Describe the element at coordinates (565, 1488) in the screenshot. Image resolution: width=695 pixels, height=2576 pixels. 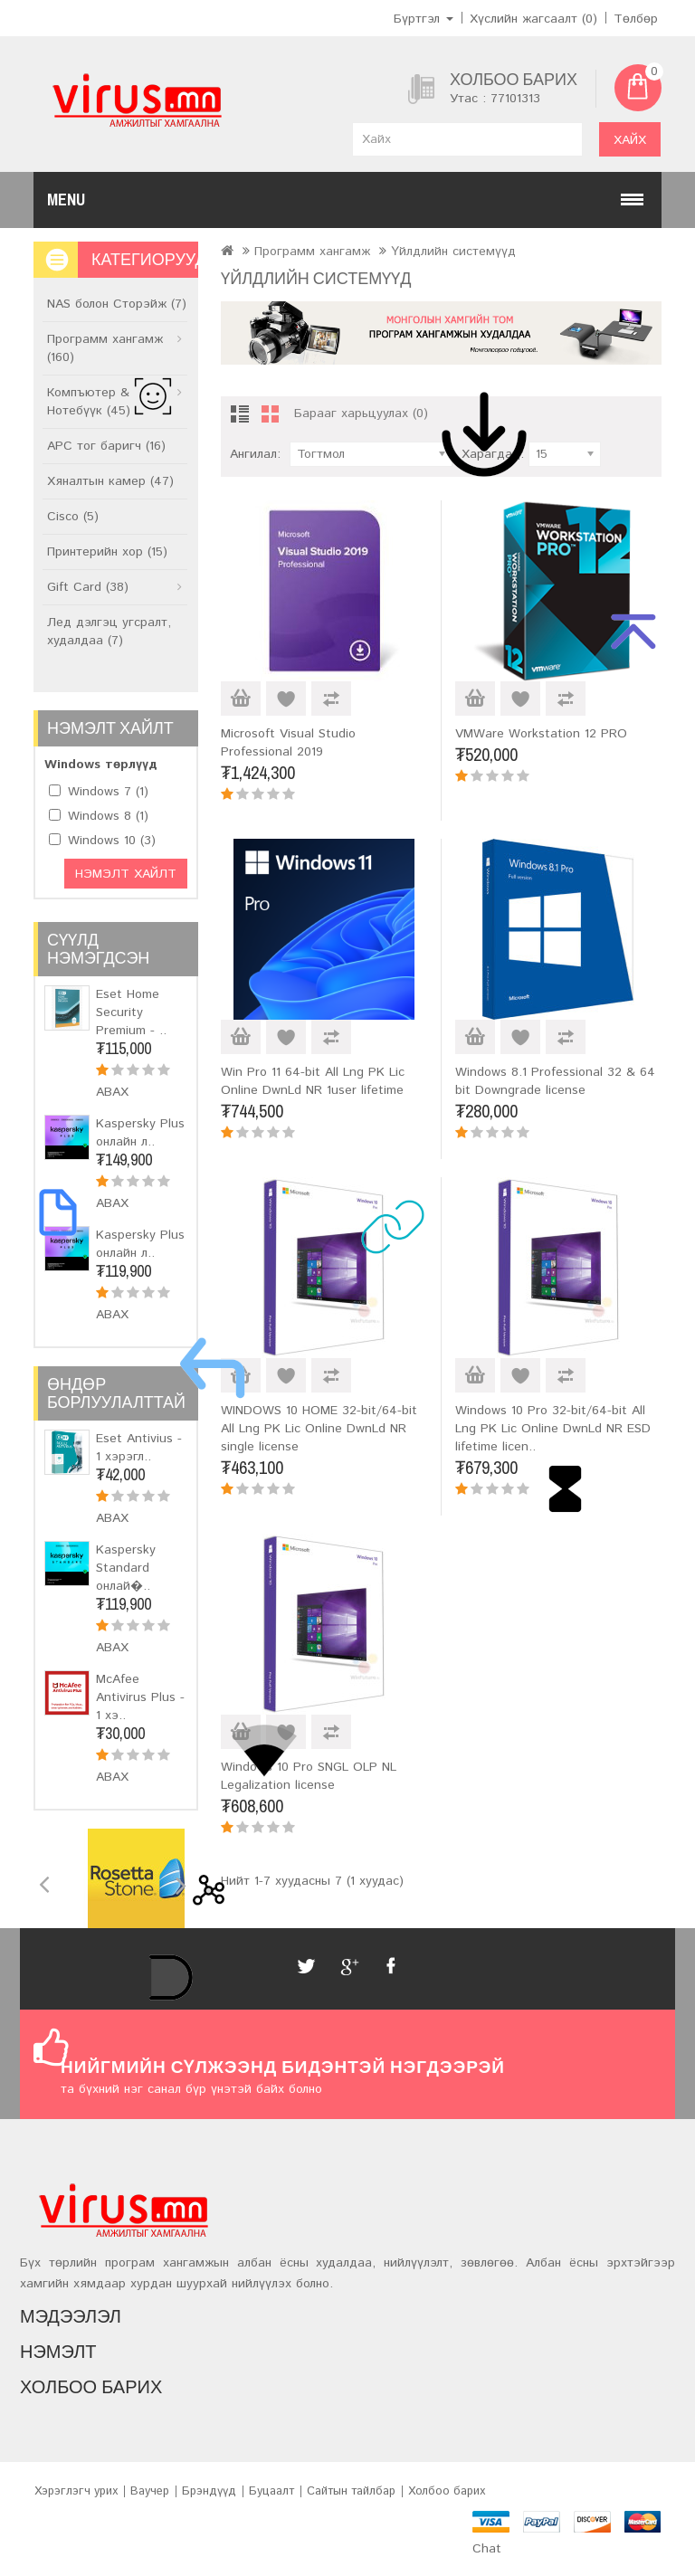
I see `indicates loading or processing in progress` at that location.